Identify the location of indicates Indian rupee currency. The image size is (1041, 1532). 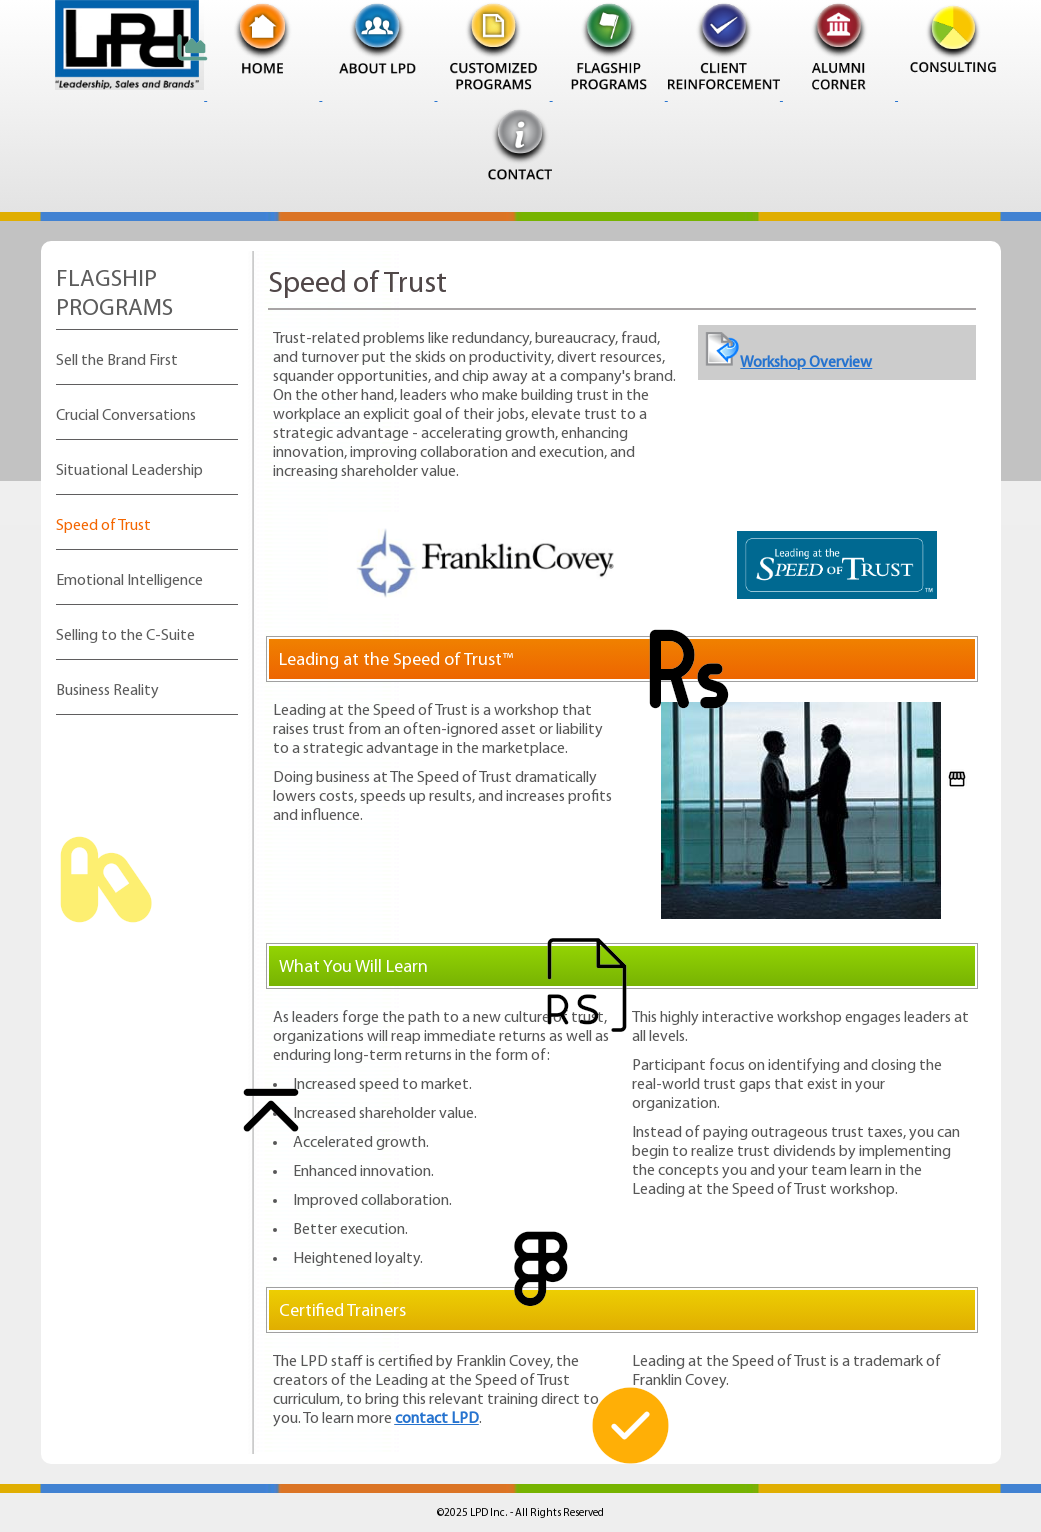
(689, 669).